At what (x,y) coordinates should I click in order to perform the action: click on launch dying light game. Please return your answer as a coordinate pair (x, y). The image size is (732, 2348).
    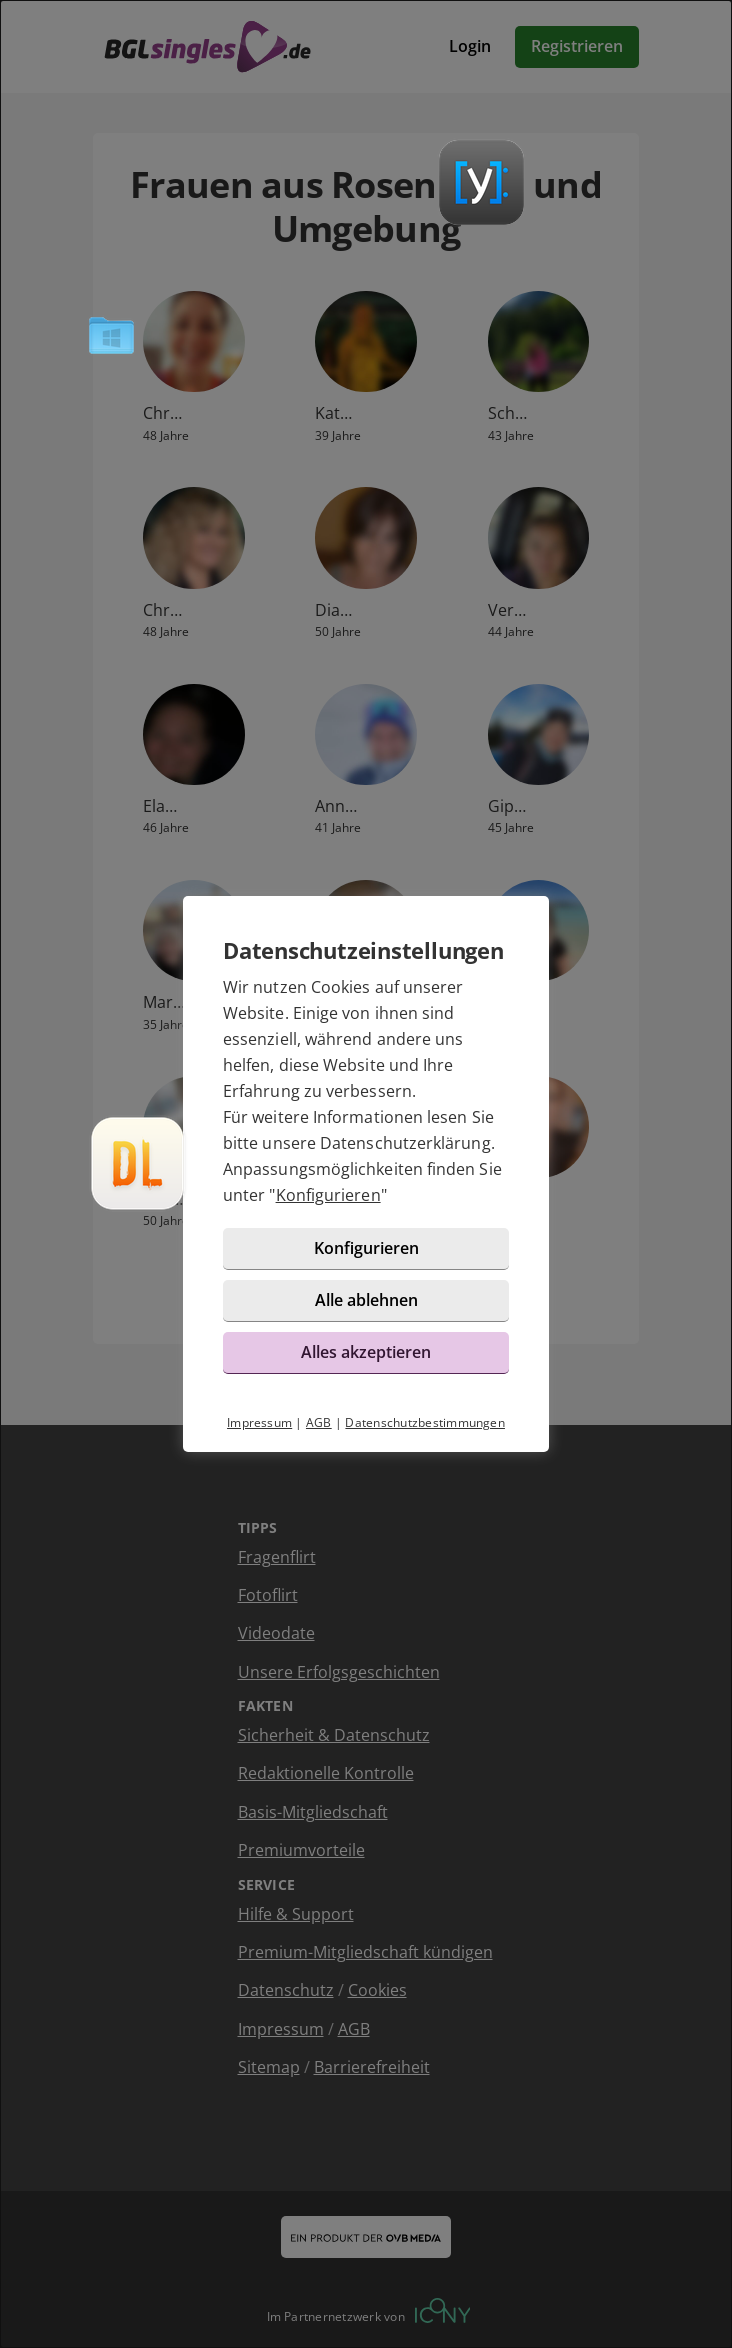
    Looking at the image, I should click on (137, 1163).